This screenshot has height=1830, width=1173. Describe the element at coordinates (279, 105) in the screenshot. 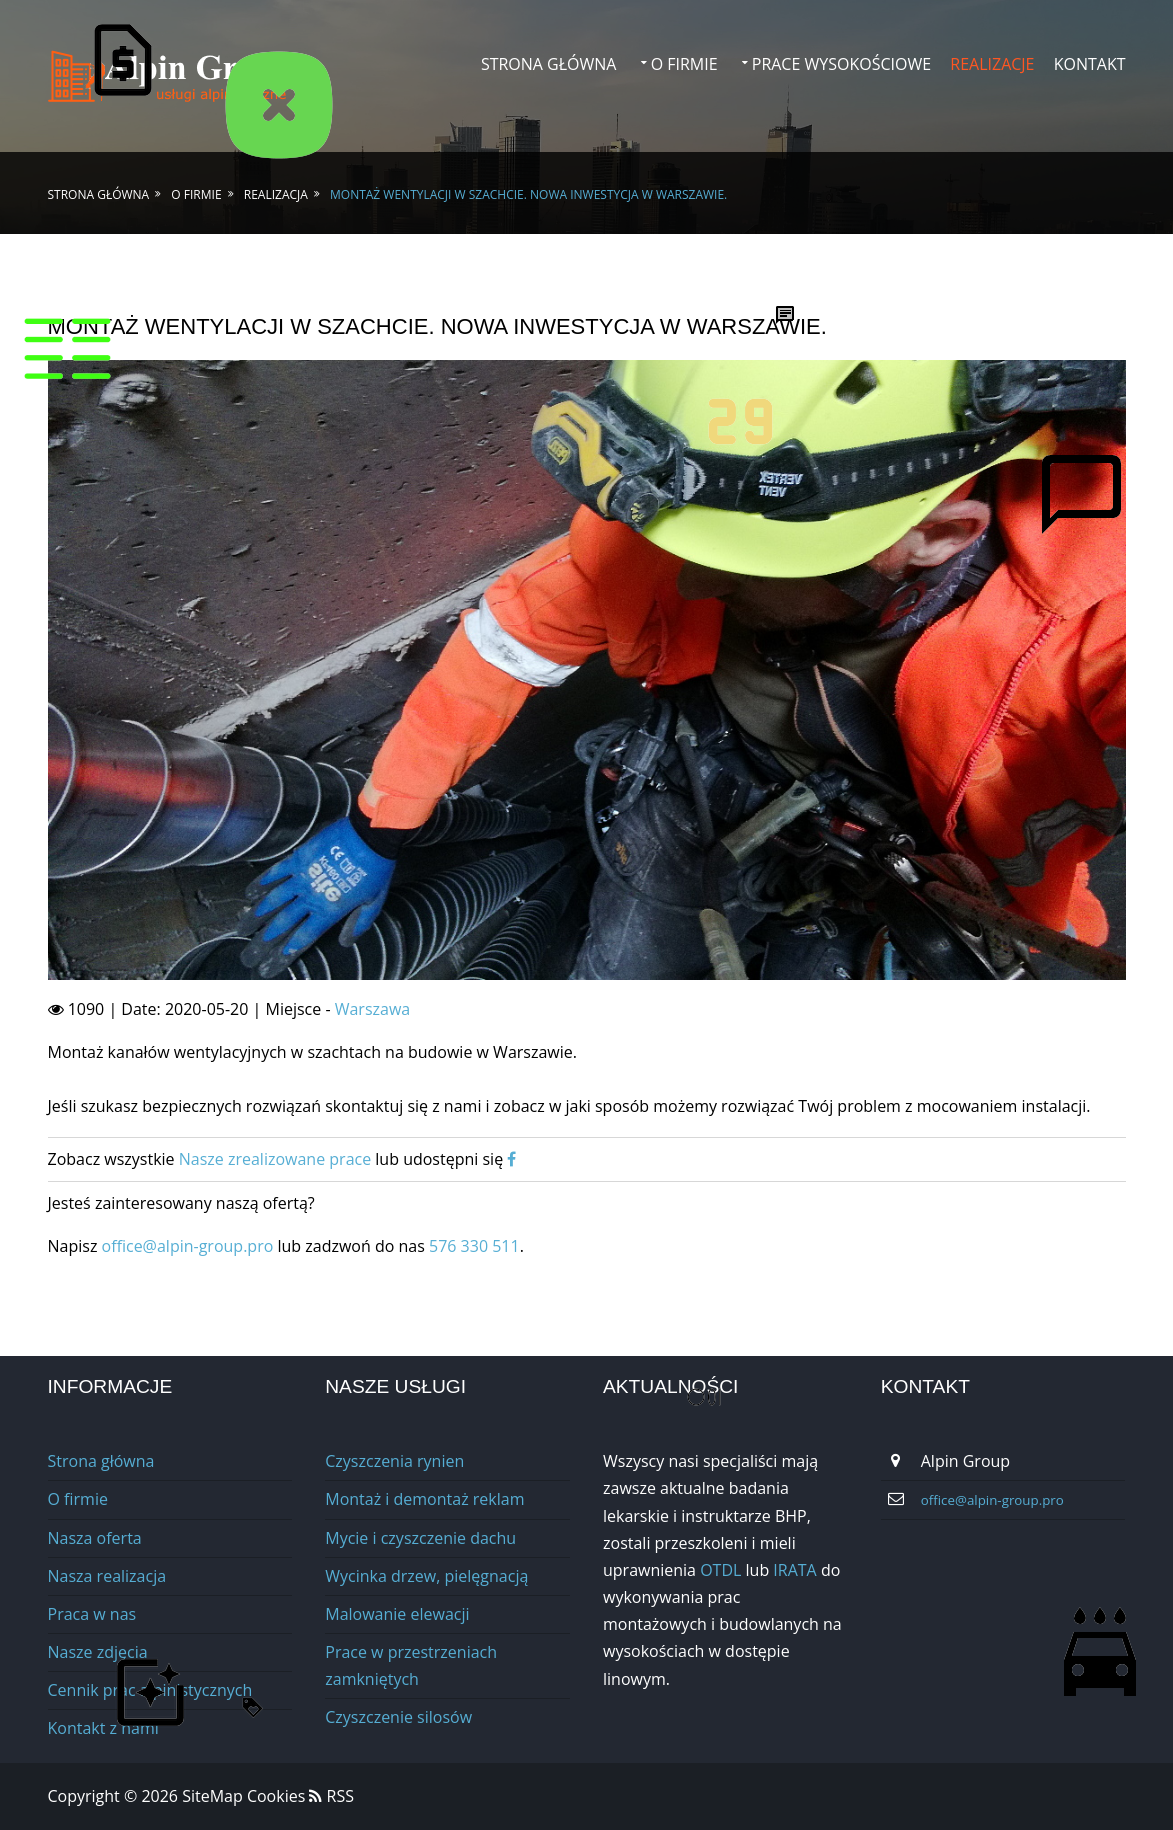

I see `close or dismiss a modal window` at that location.